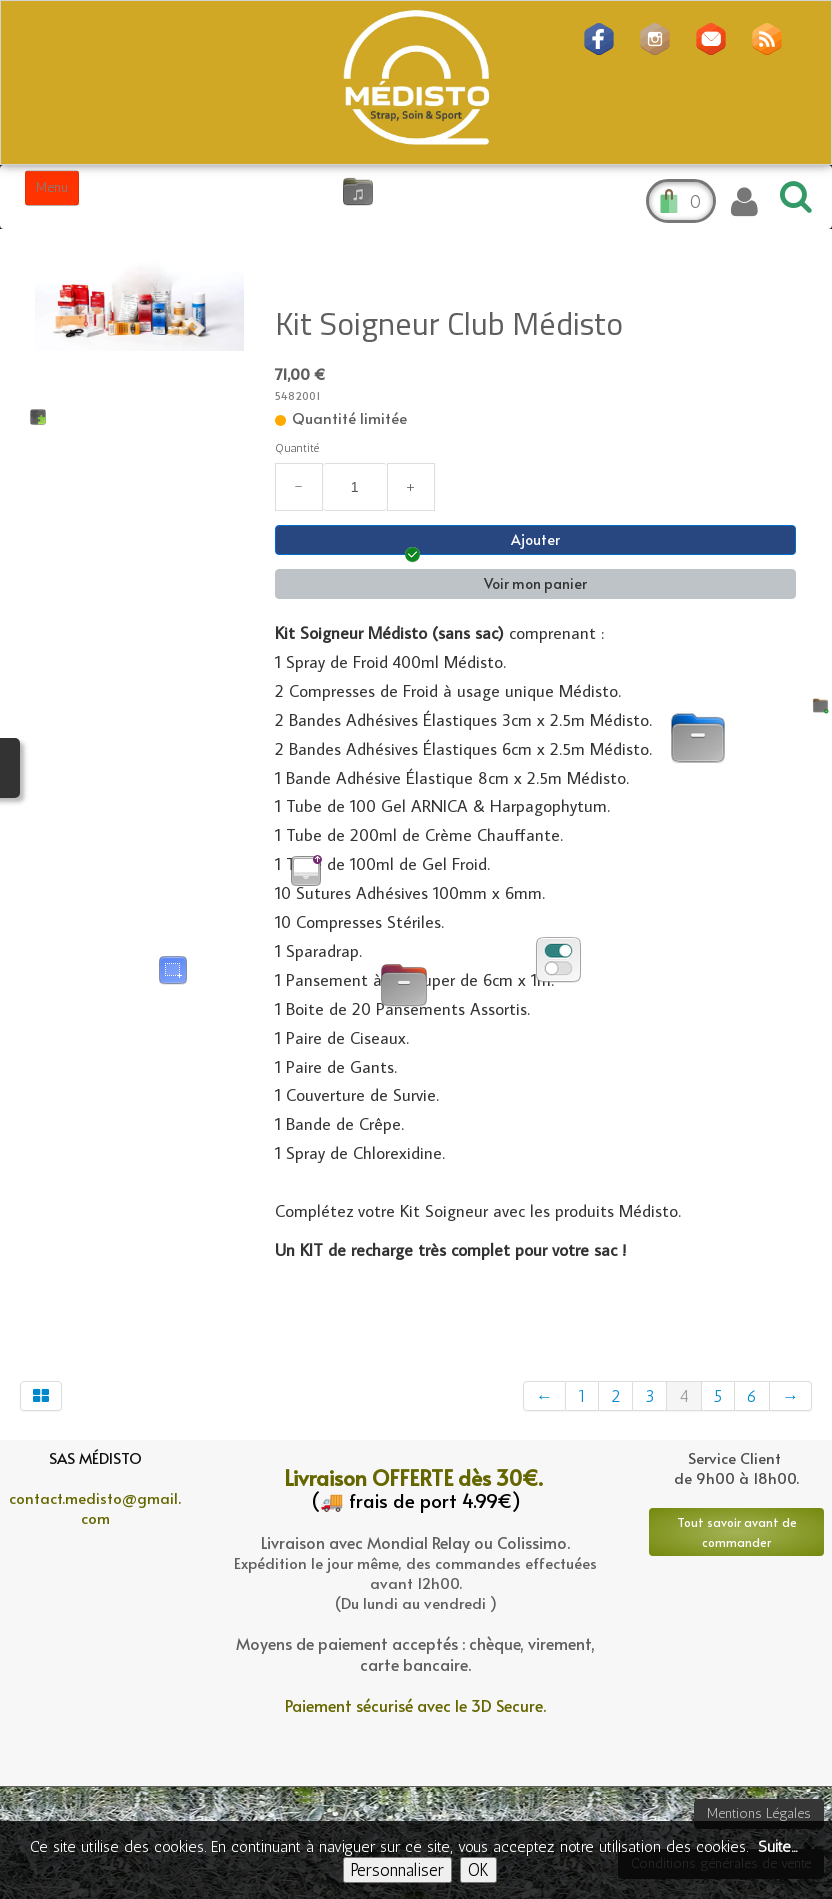 Image resolution: width=832 pixels, height=1899 pixels. What do you see at coordinates (38, 417) in the screenshot?
I see `open extension manager app` at bounding box center [38, 417].